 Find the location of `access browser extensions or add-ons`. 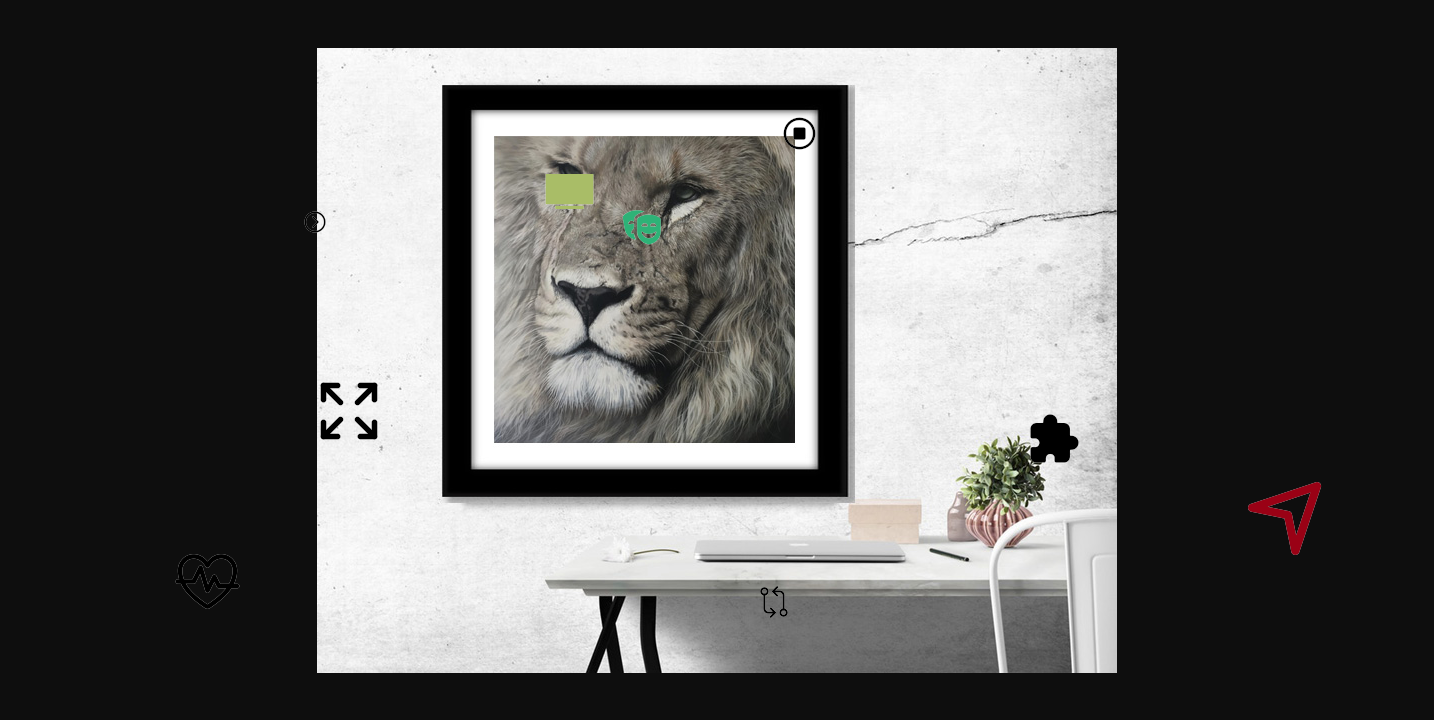

access browser extensions or add-ons is located at coordinates (1054, 438).